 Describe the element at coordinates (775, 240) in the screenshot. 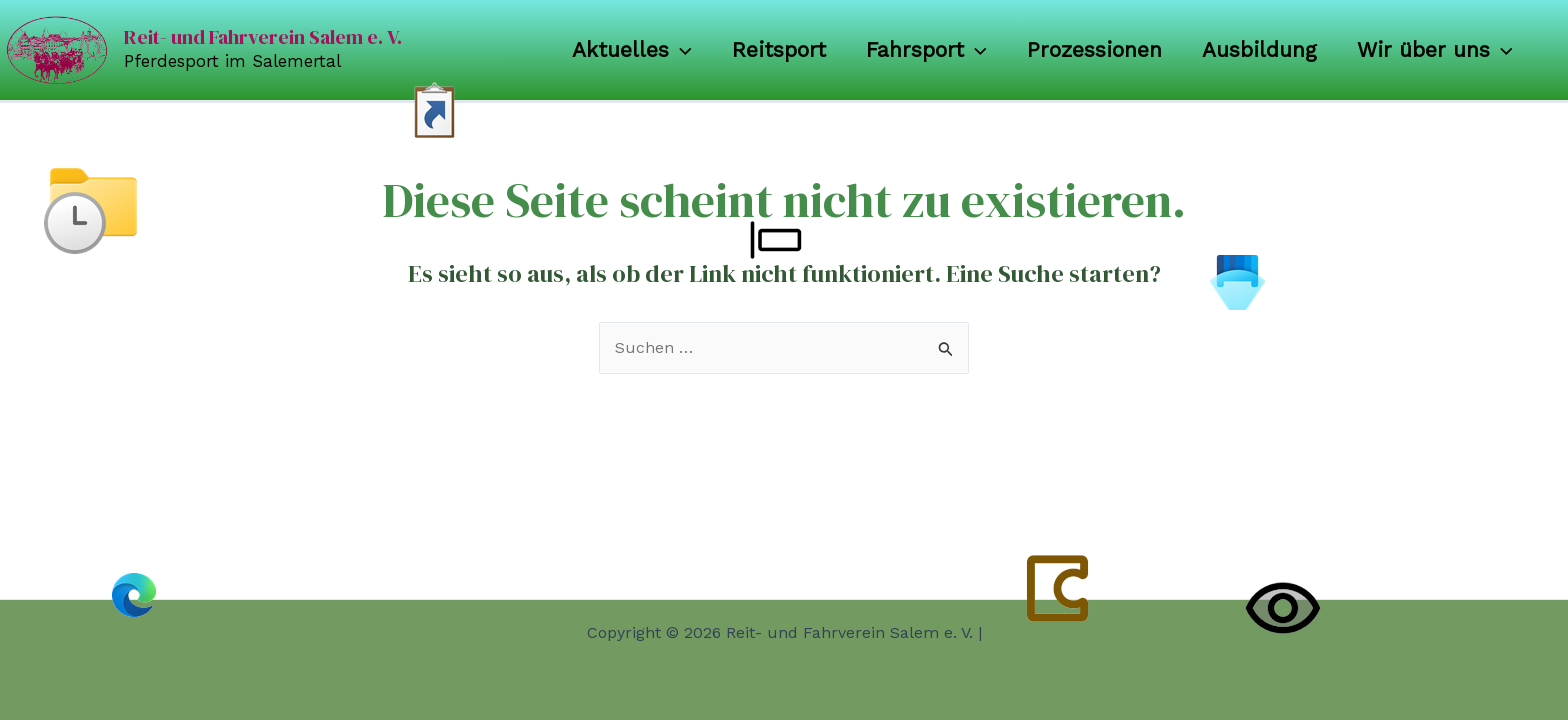

I see `align content to the left` at that location.